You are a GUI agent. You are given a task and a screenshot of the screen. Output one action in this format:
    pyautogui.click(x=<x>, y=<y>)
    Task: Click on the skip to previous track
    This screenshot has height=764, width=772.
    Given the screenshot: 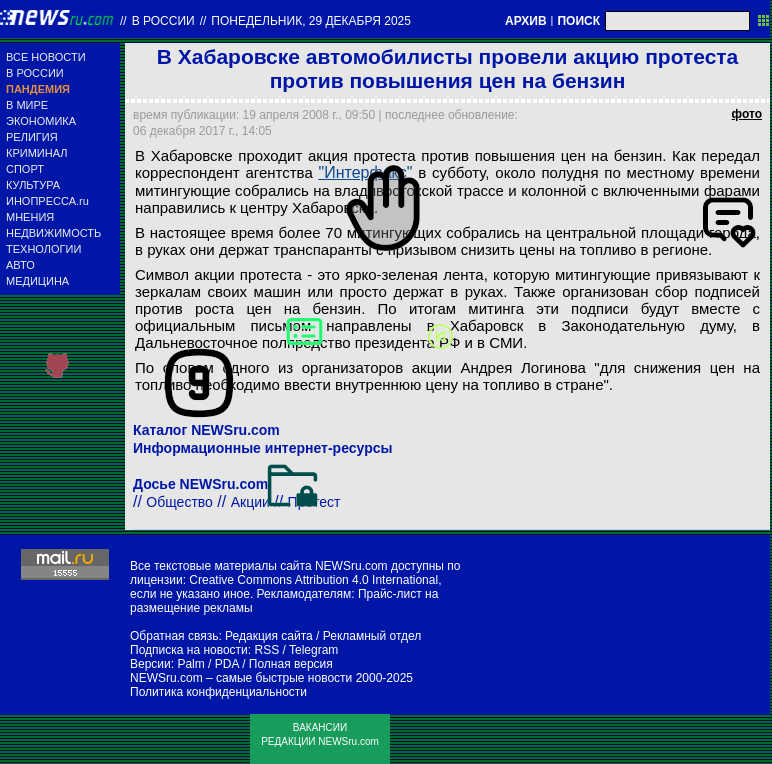 What is the action you would take?
    pyautogui.click(x=440, y=336)
    